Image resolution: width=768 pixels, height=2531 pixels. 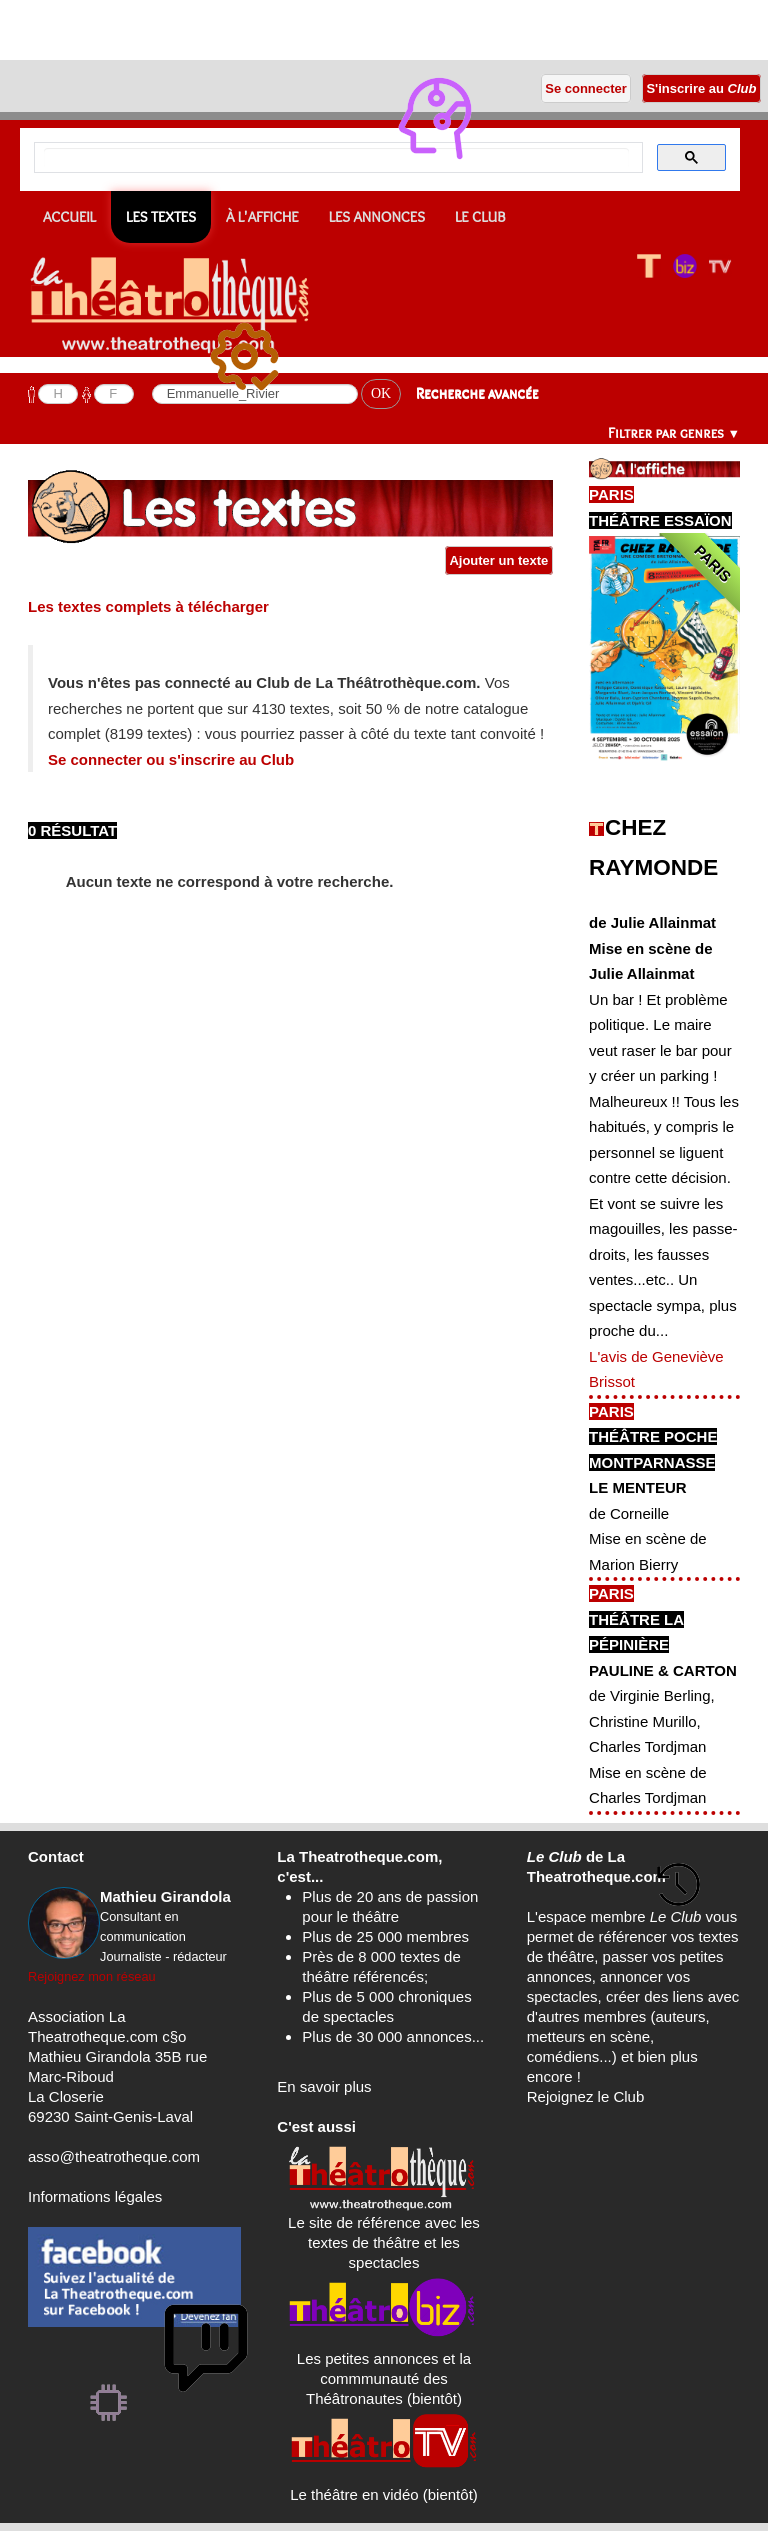 I want to click on view hardware or processor information, so click(x=110, y=2404).